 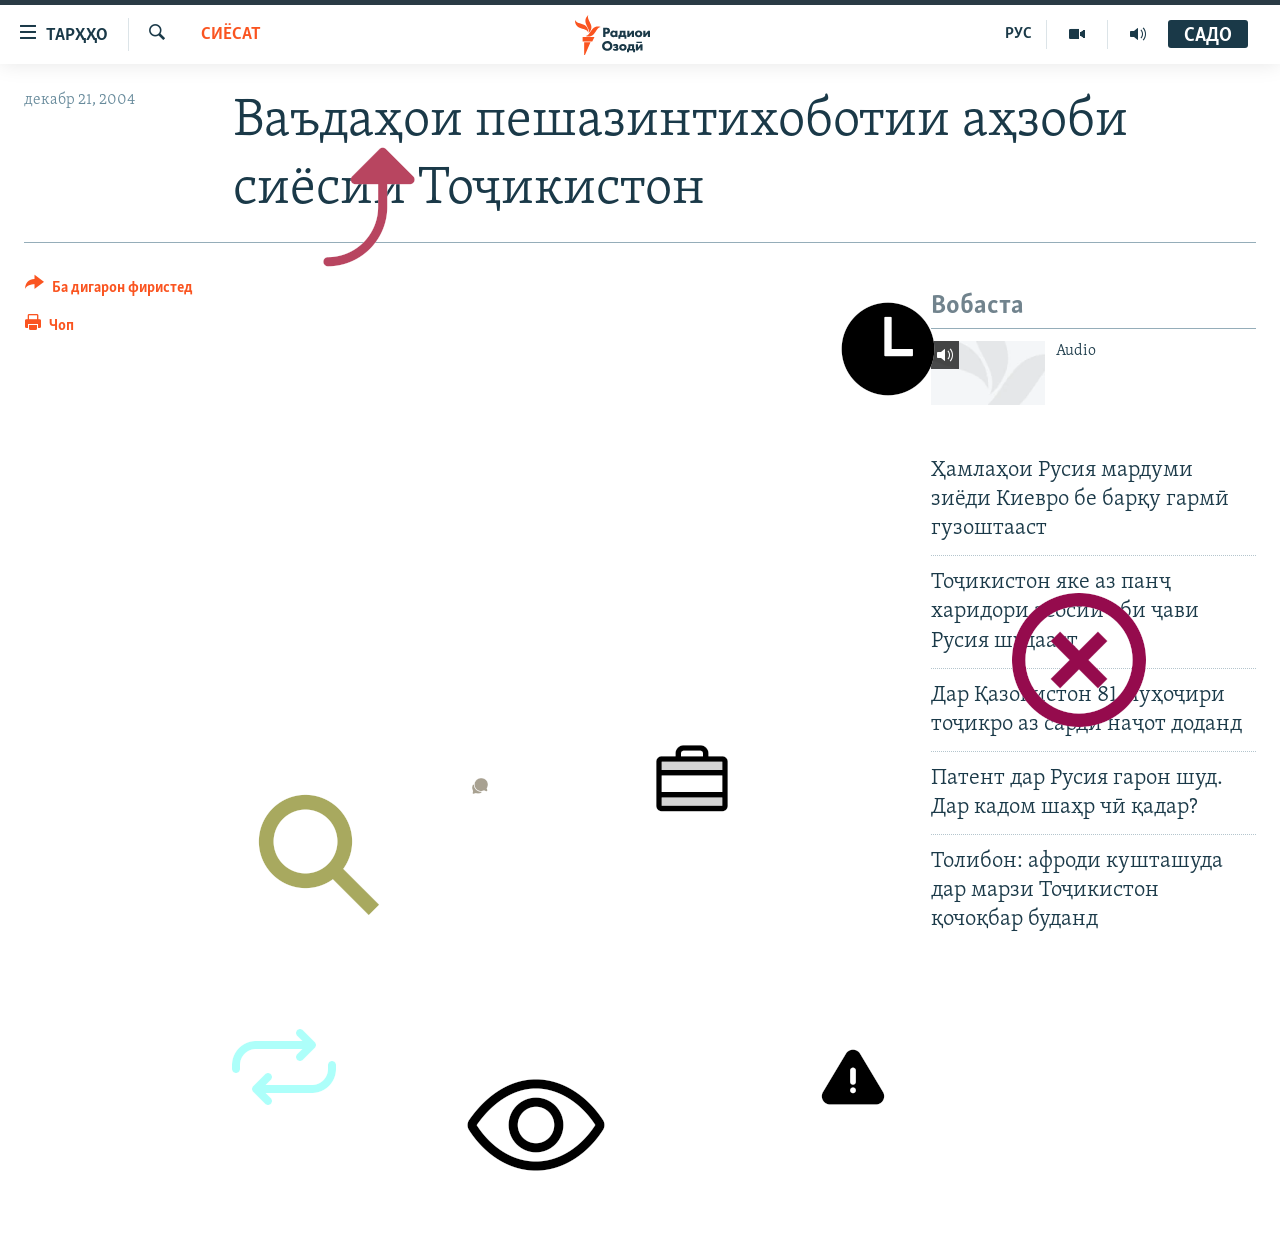 What do you see at coordinates (480, 786) in the screenshot?
I see `open messaging or chat` at bounding box center [480, 786].